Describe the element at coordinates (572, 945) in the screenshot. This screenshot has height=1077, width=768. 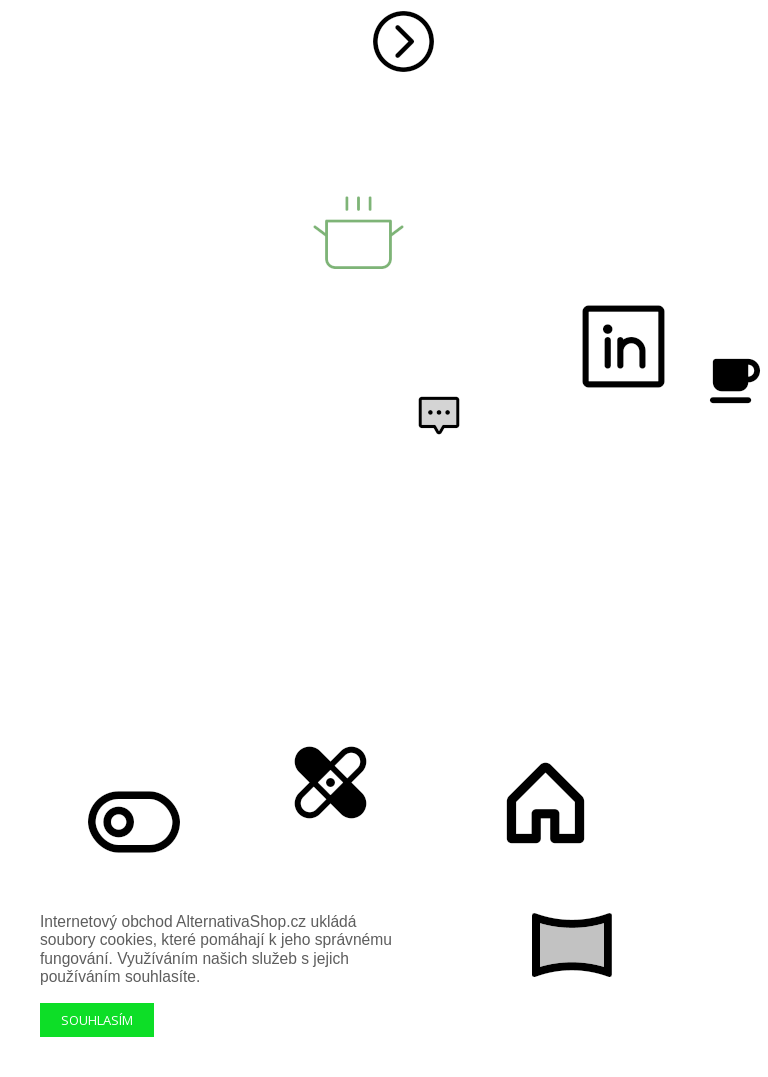
I see `switch to panorama photo mode` at that location.